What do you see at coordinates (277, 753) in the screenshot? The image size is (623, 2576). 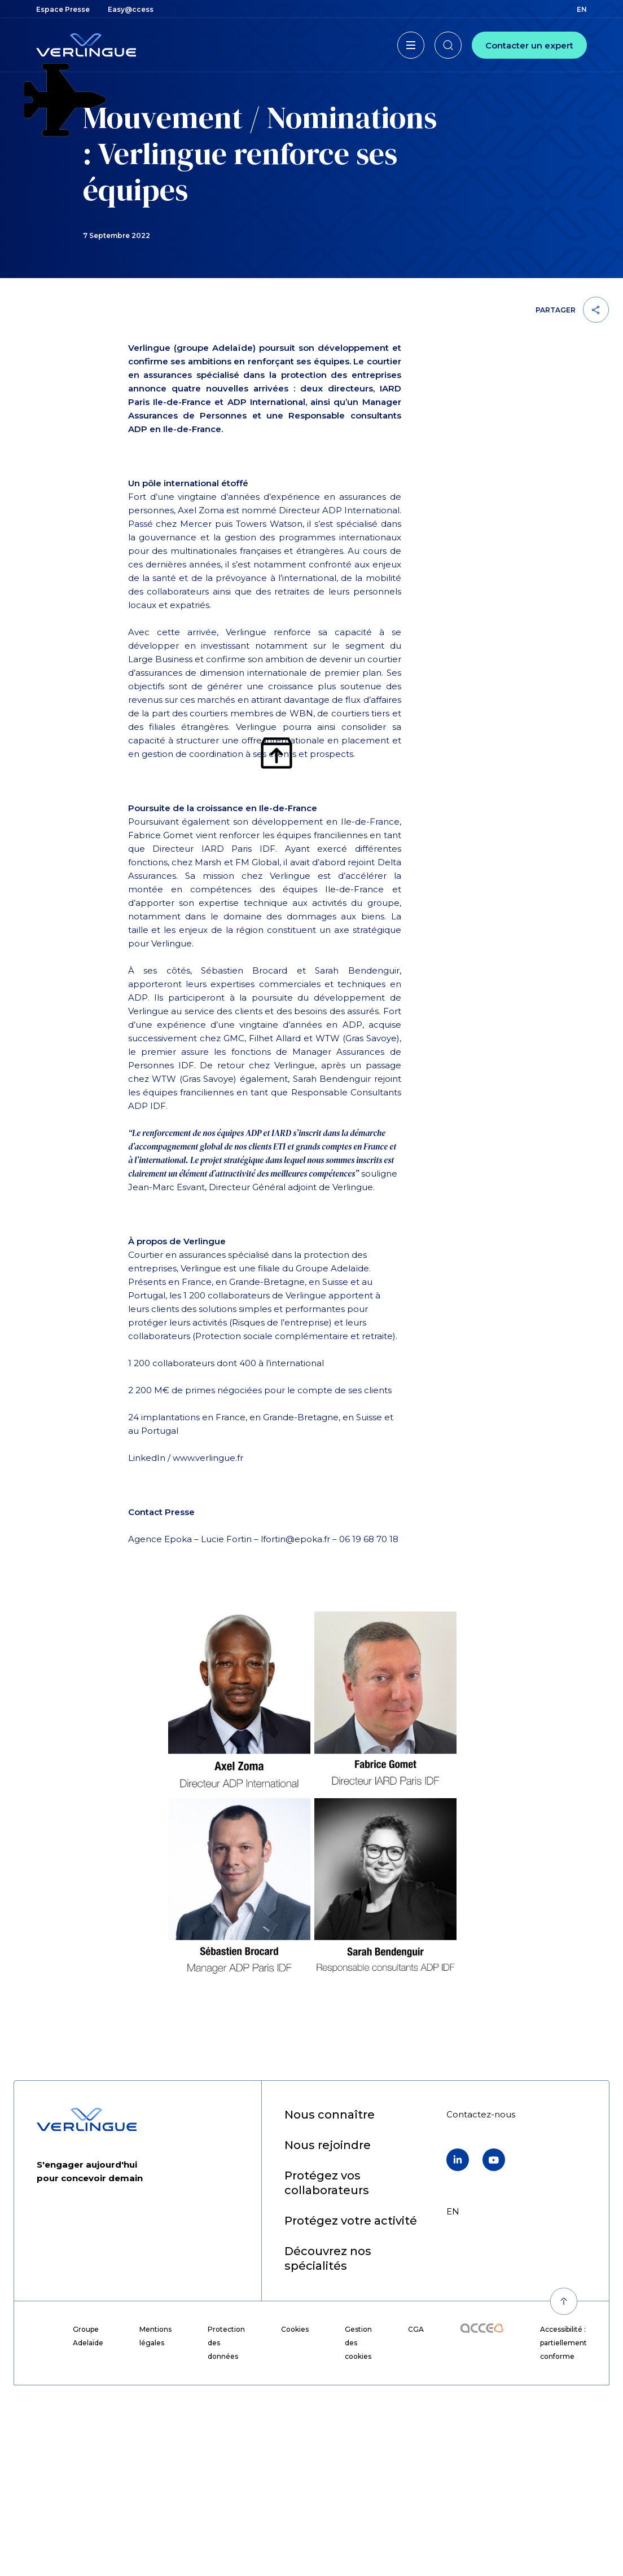 I see `upload to storage or cloud` at bounding box center [277, 753].